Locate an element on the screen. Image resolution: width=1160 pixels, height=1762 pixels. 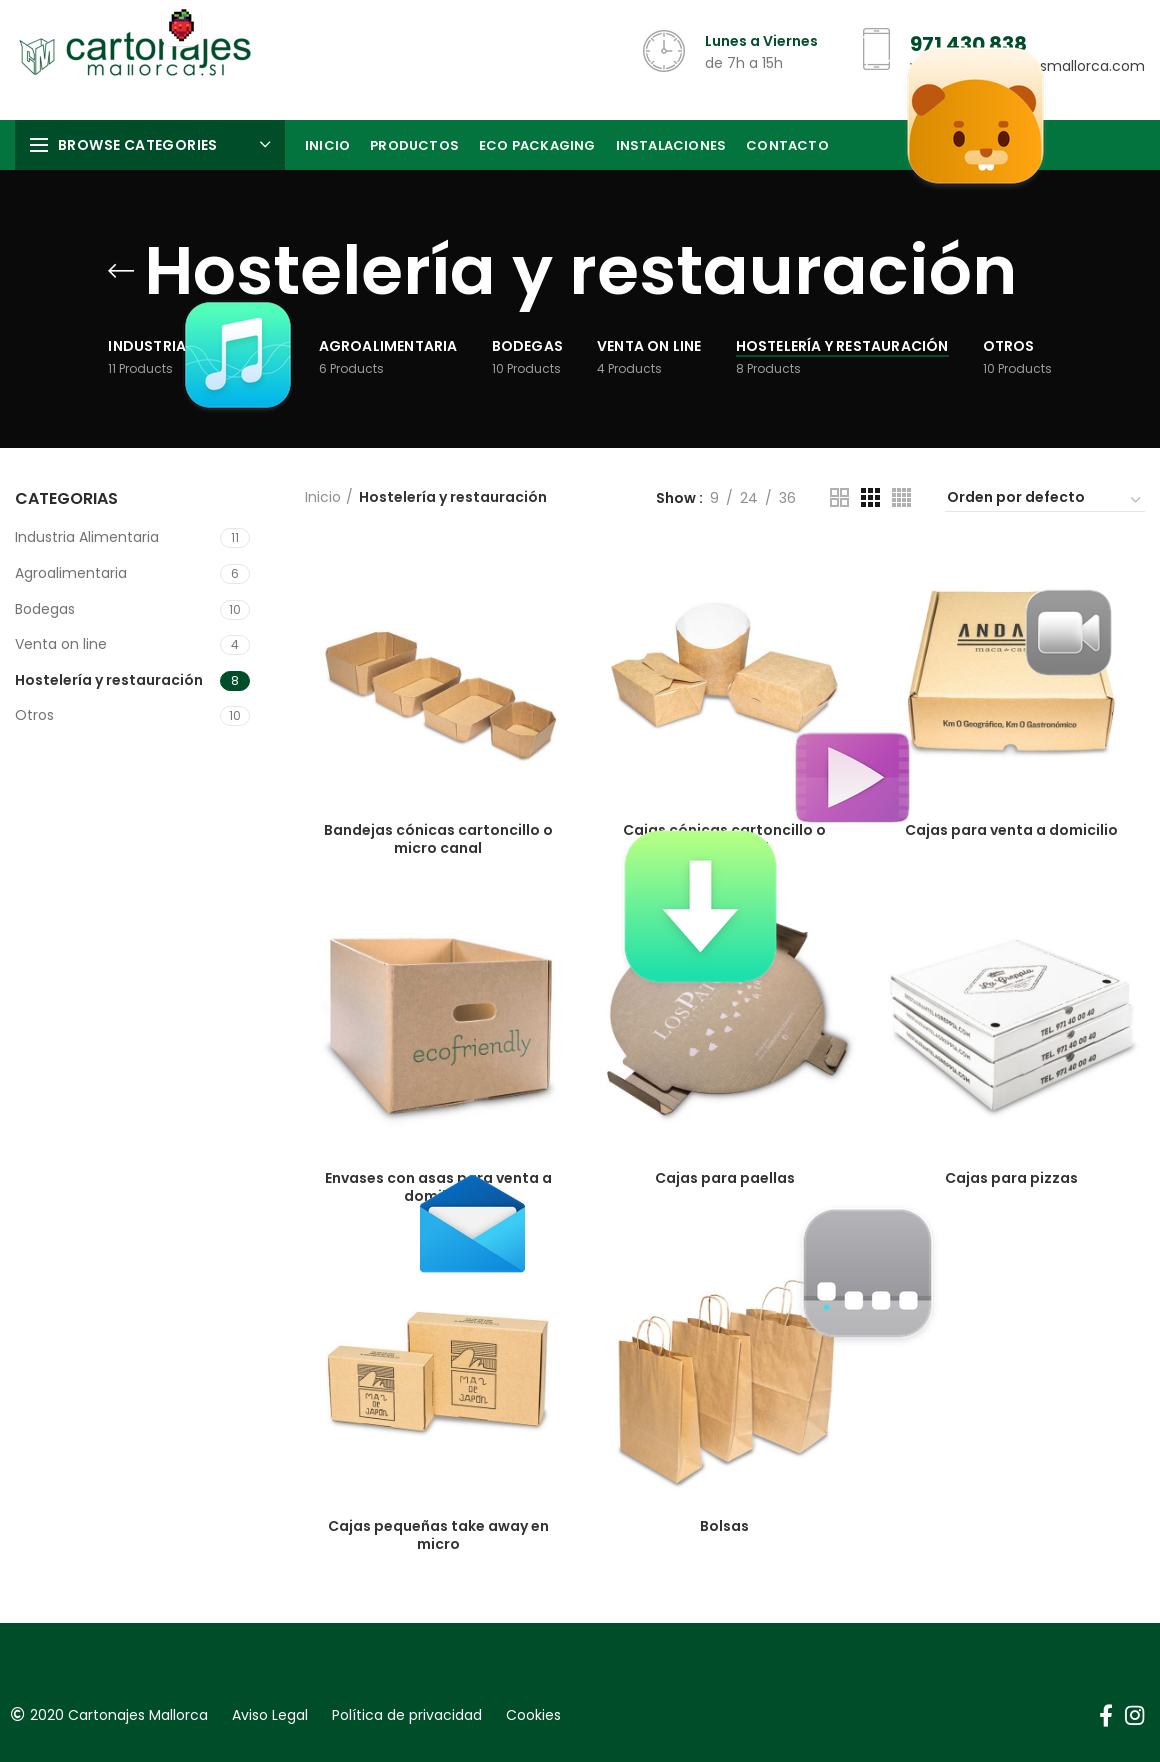
open elisa music player is located at coordinates (238, 355).